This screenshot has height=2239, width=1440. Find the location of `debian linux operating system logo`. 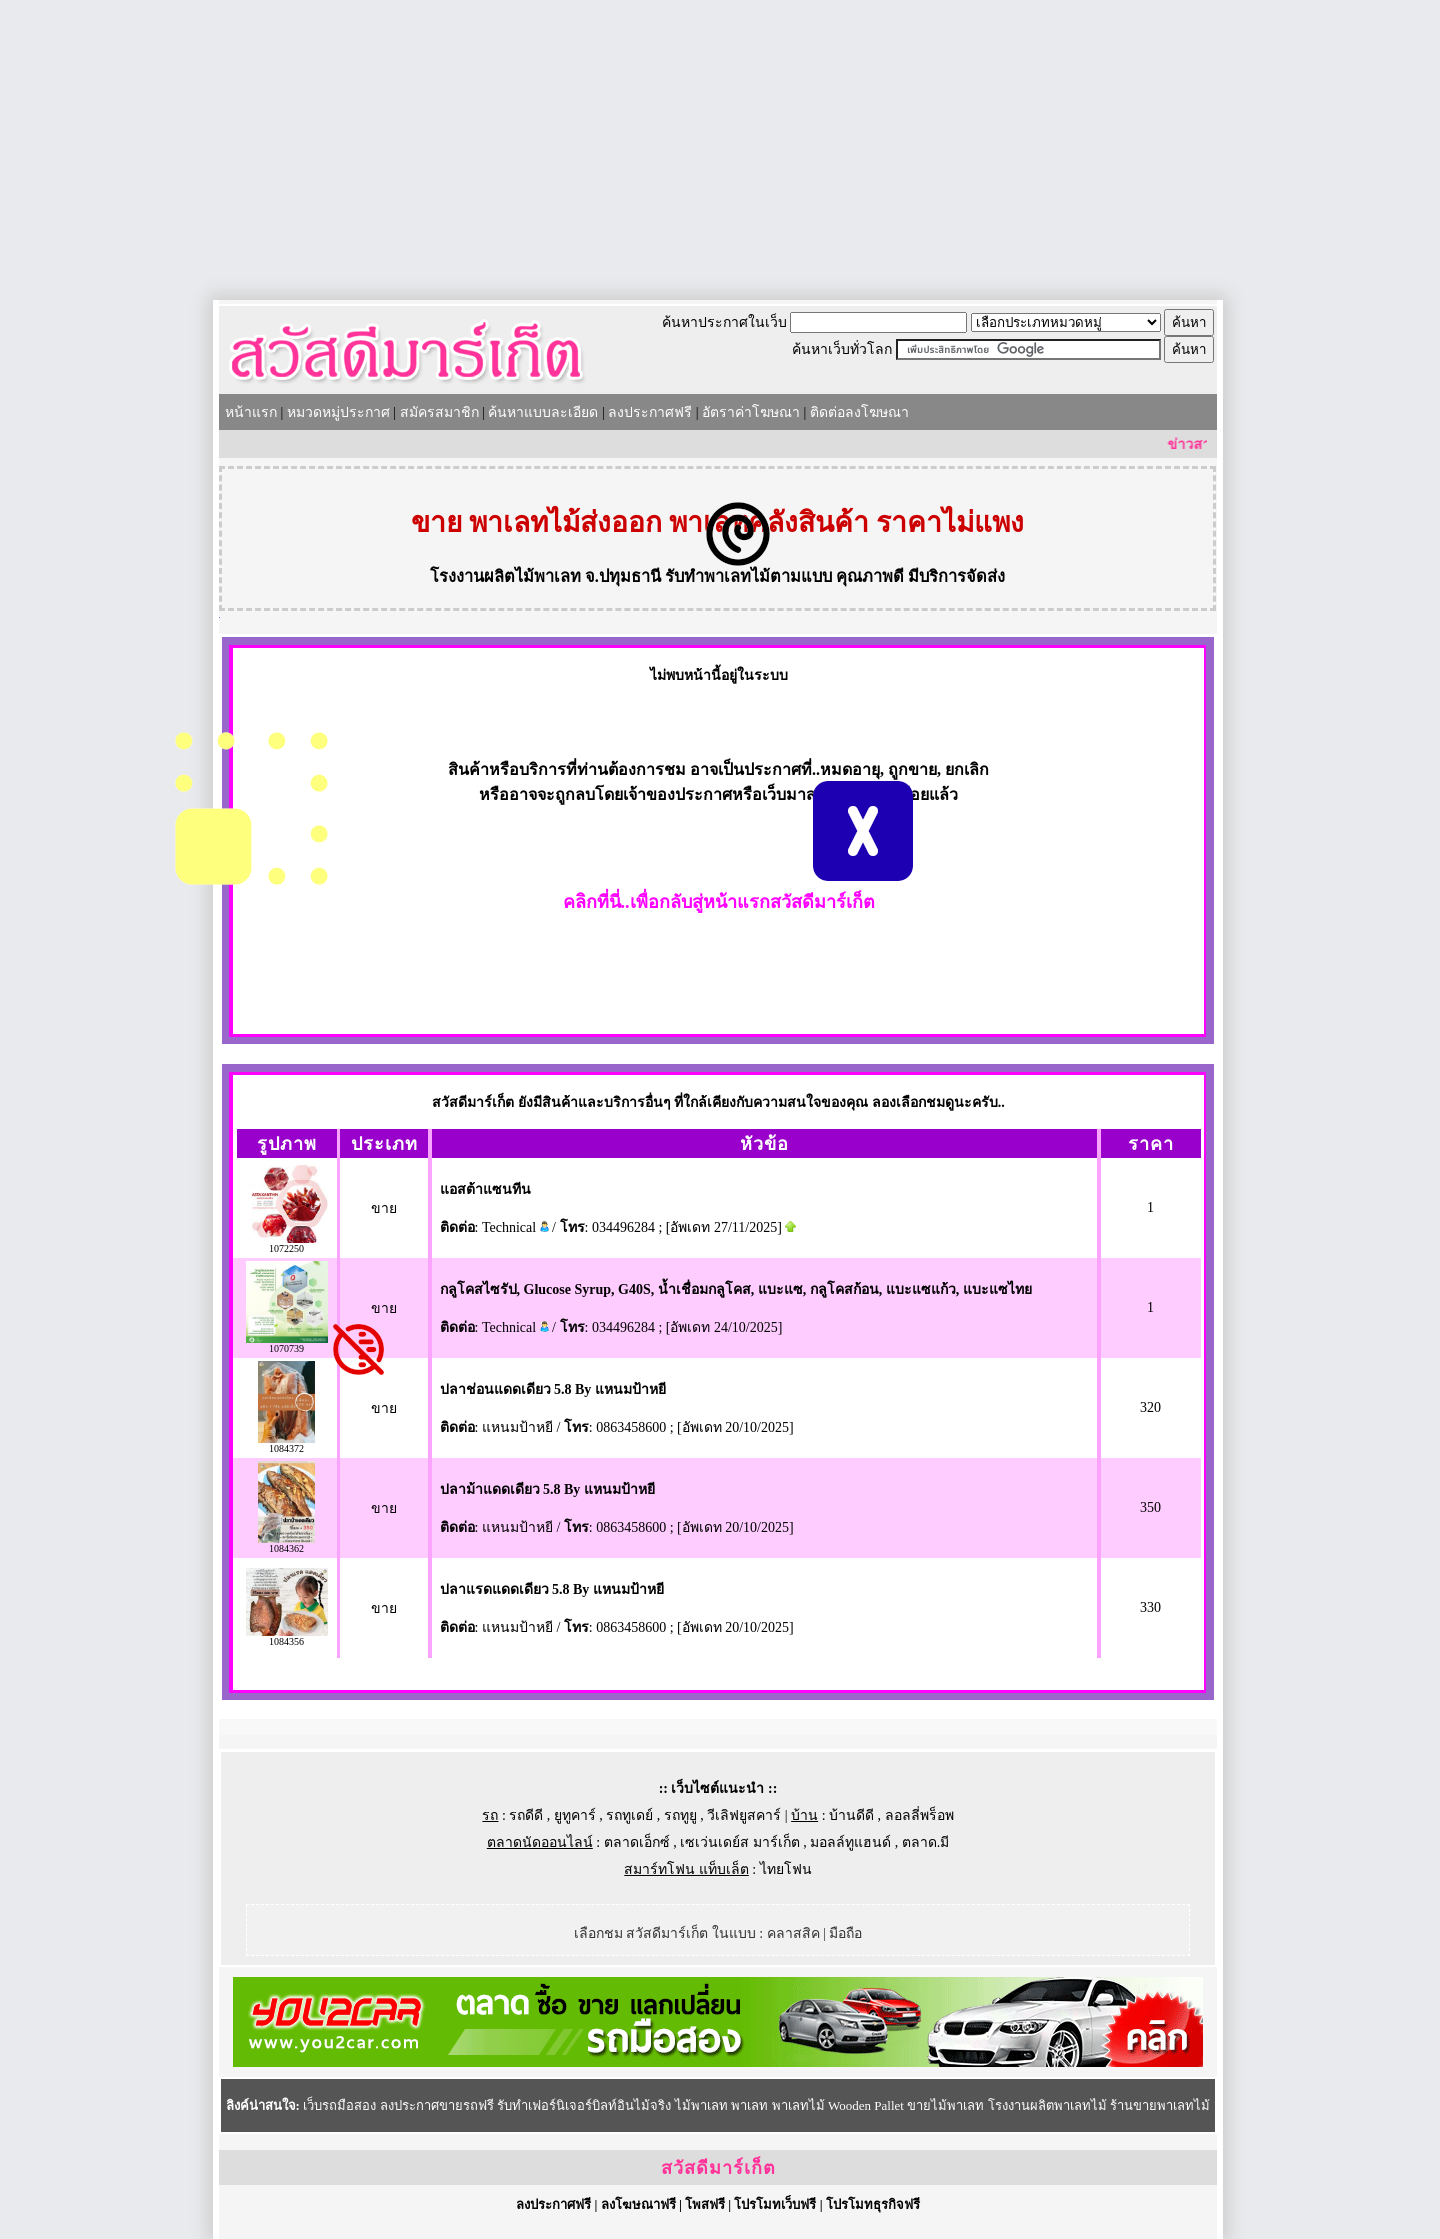

debian linux operating system logo is located at coordinates (738, 534).